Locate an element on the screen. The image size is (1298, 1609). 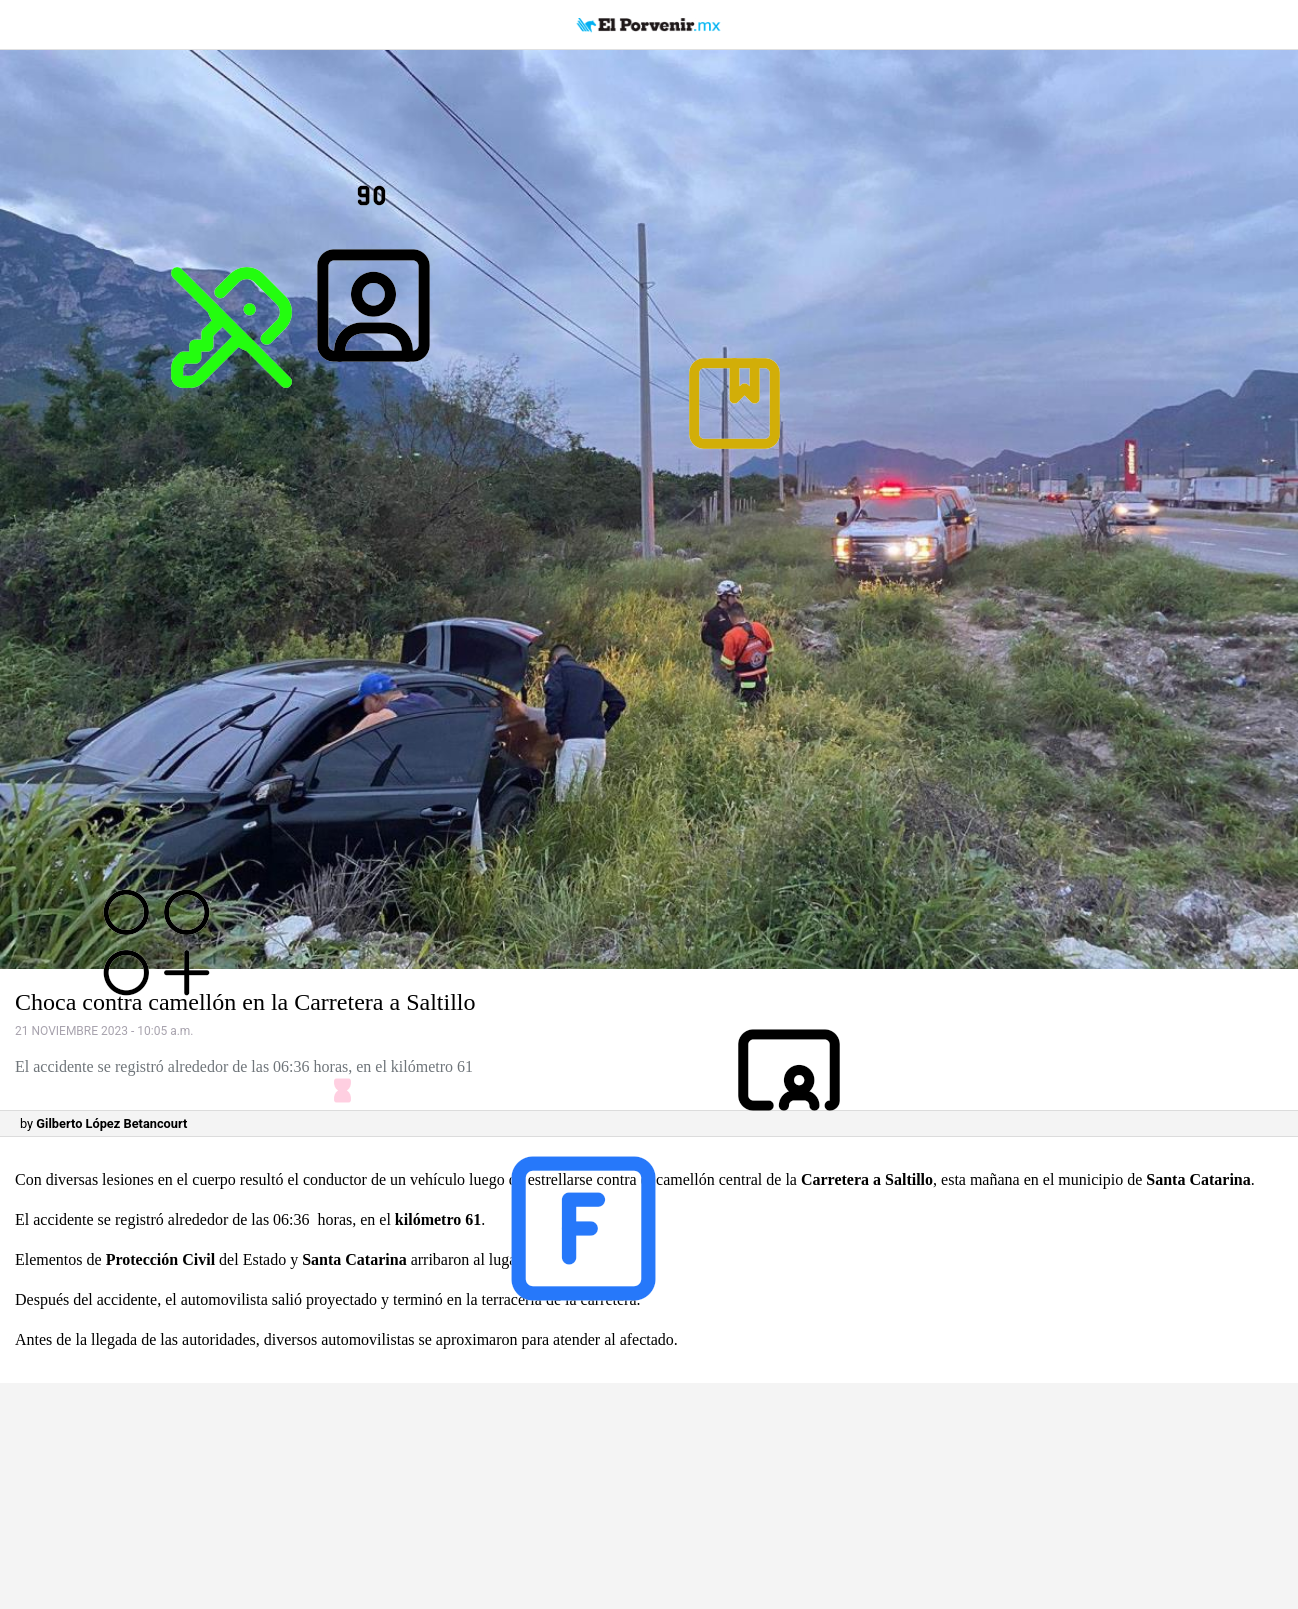
view user profile is located at coordinates (373, 305).